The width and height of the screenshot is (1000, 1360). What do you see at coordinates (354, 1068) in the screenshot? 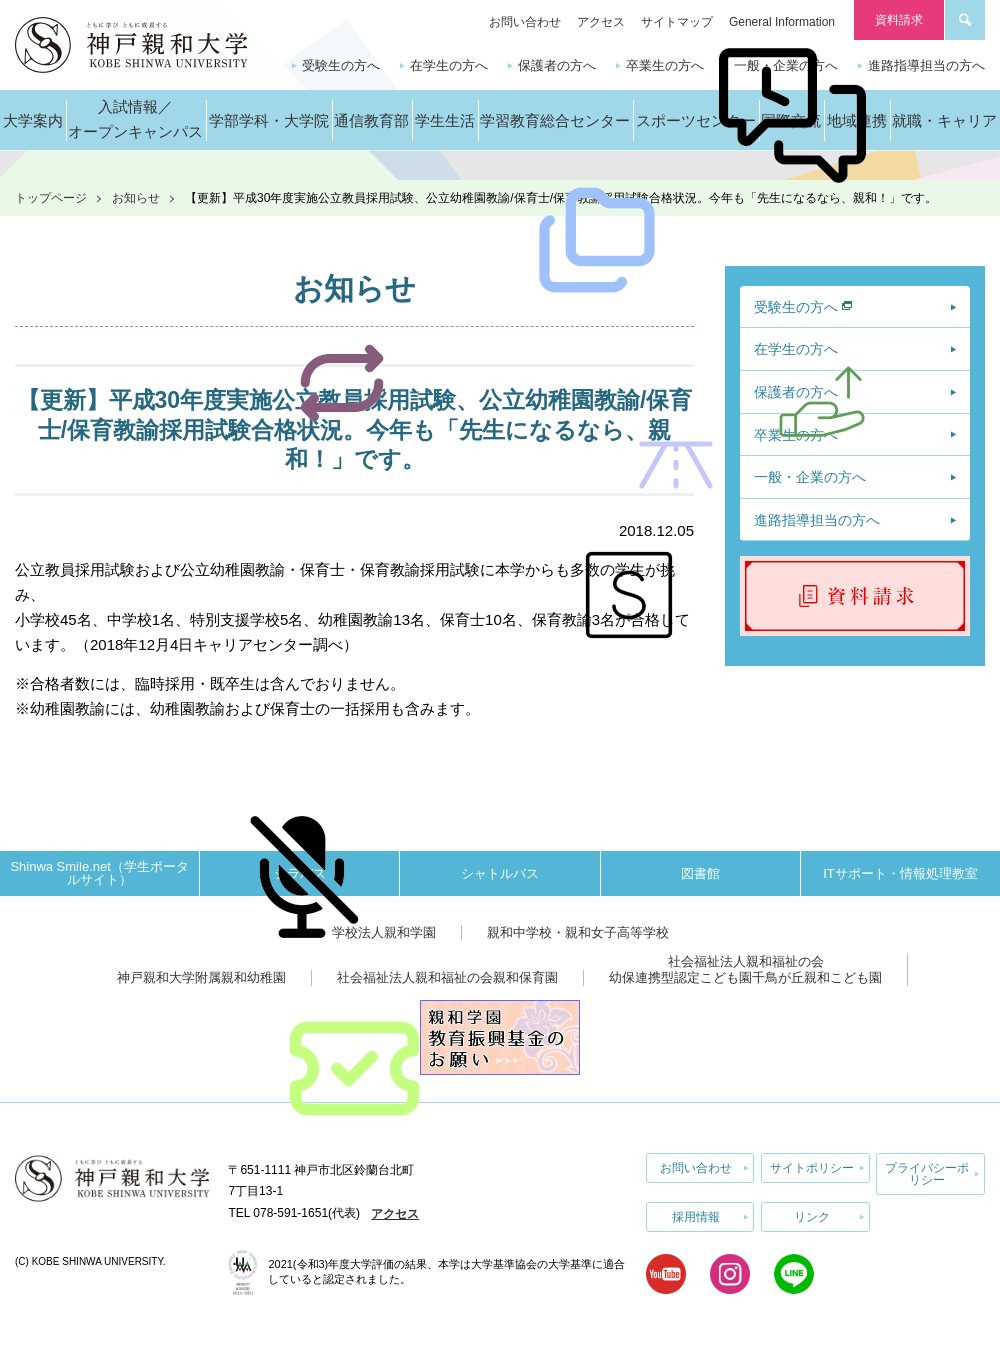
I see `confirmed ticket or booking` at bounding box center [354, 1068].